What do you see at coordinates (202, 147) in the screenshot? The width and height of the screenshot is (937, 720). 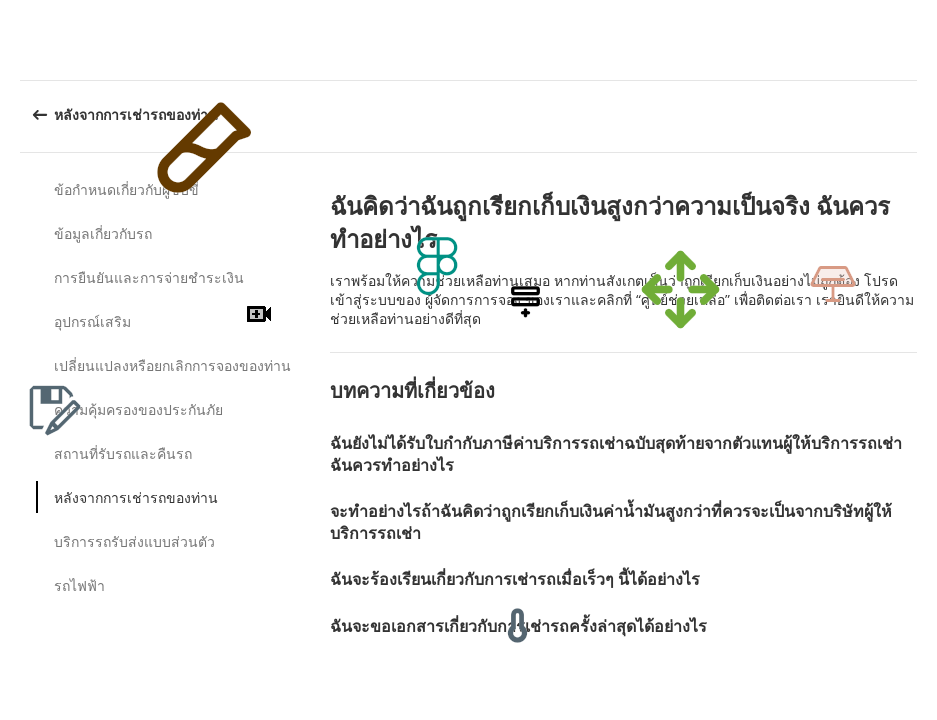 I see `access lab or test results` at bounding box center [202, 147].